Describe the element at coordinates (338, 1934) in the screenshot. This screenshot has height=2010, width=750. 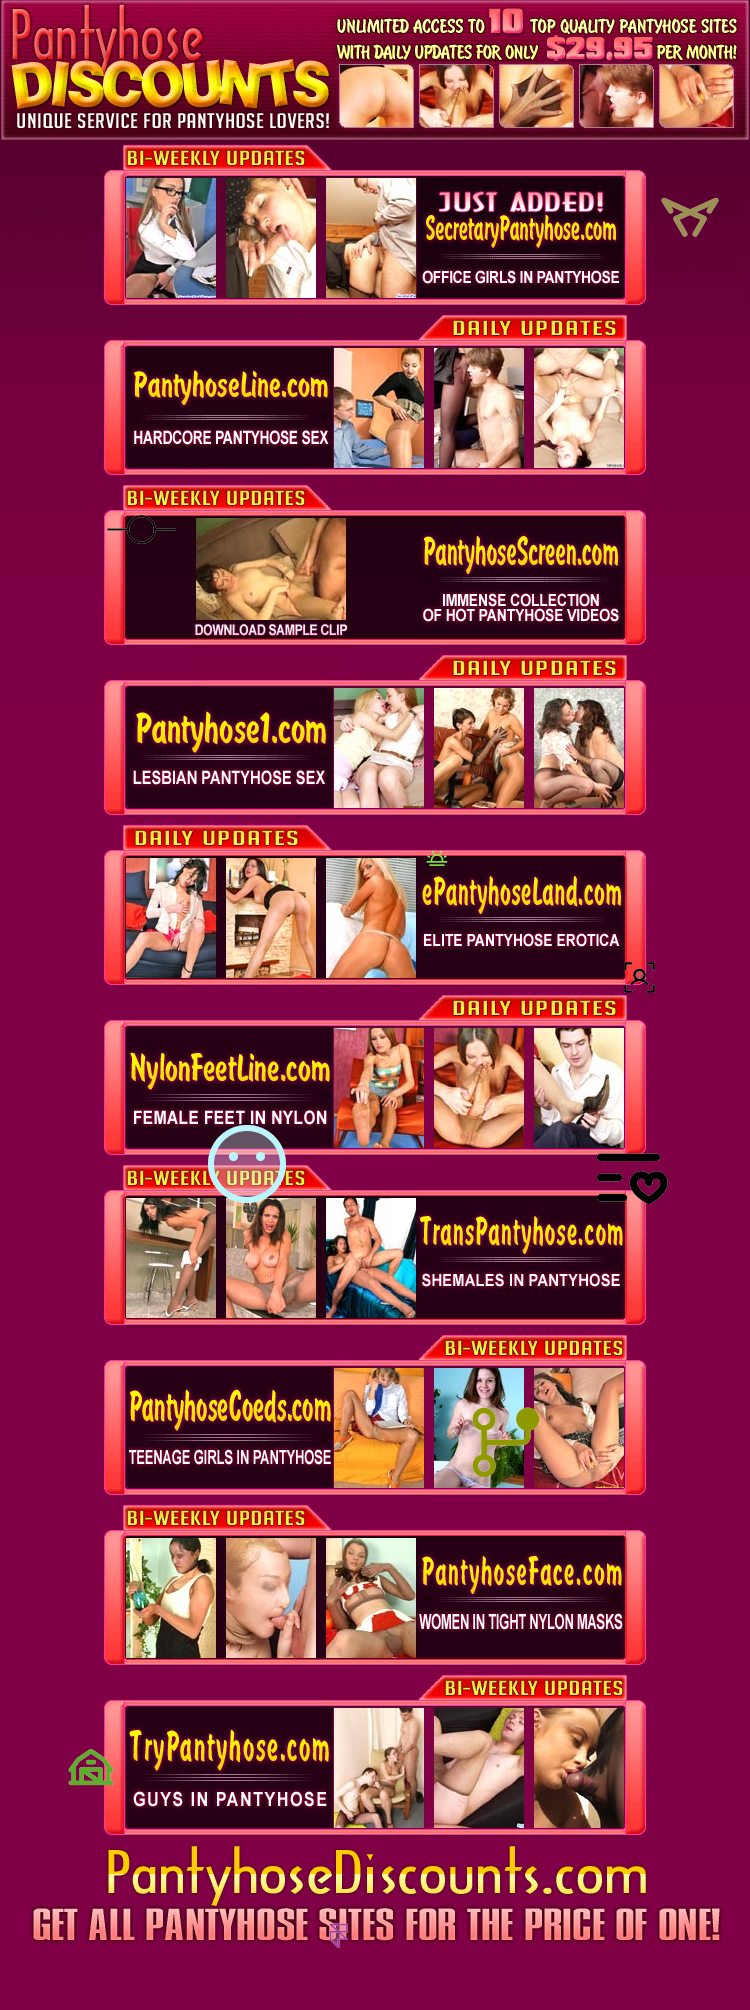
I see `open framer app` at that location.